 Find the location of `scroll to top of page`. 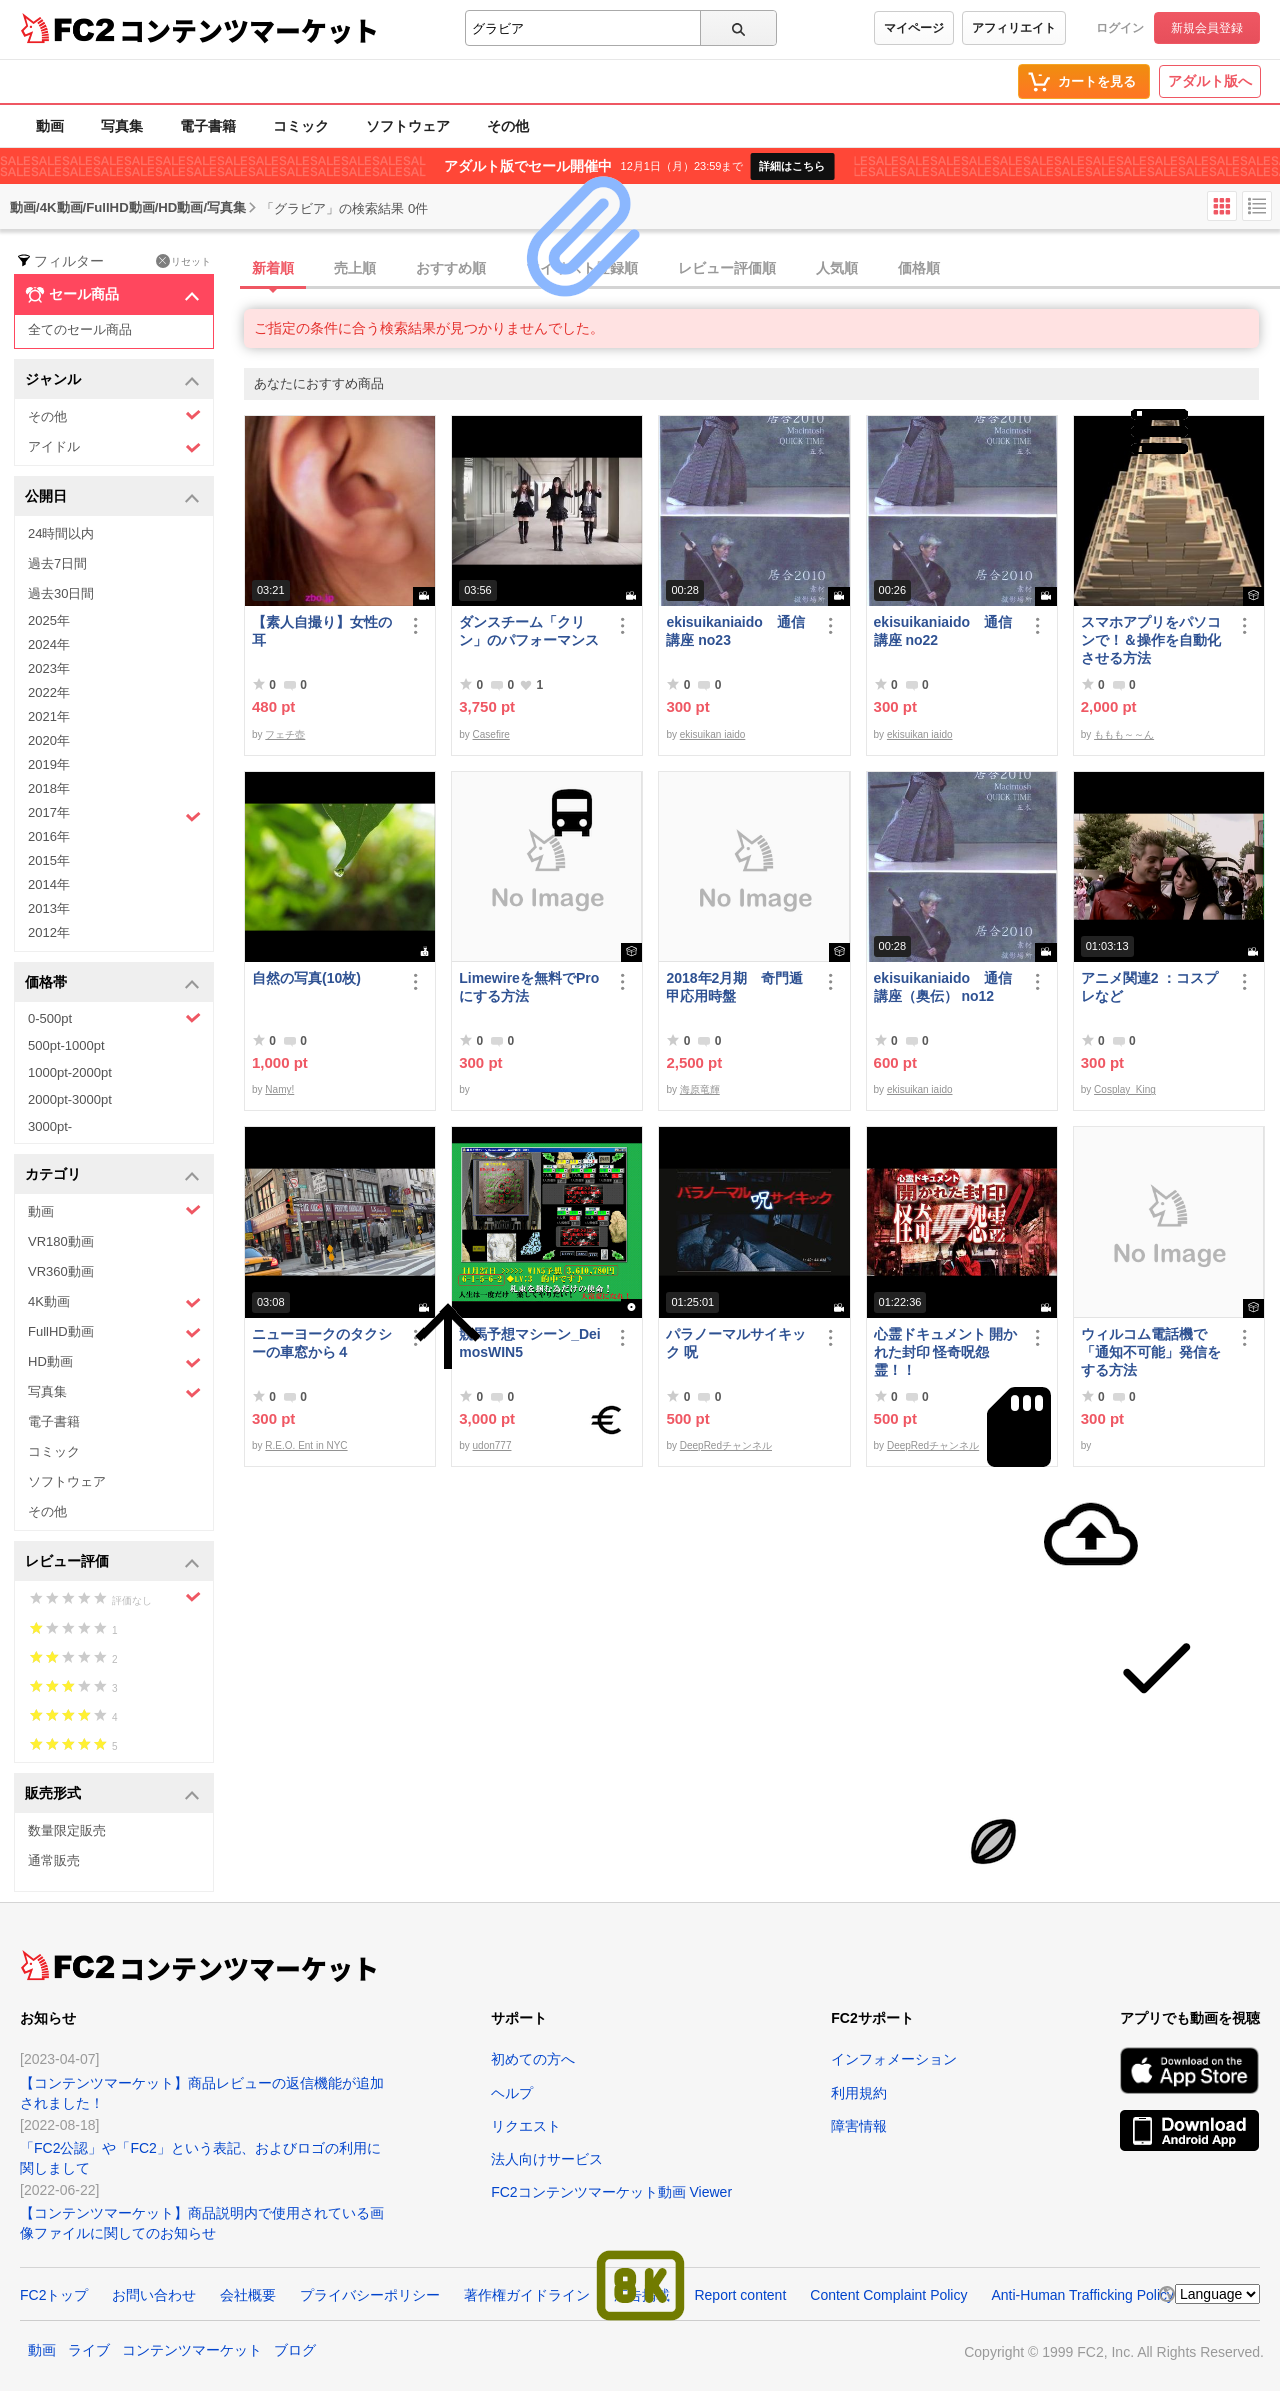

scroll to top of page is located at coordinates (448, 1336).